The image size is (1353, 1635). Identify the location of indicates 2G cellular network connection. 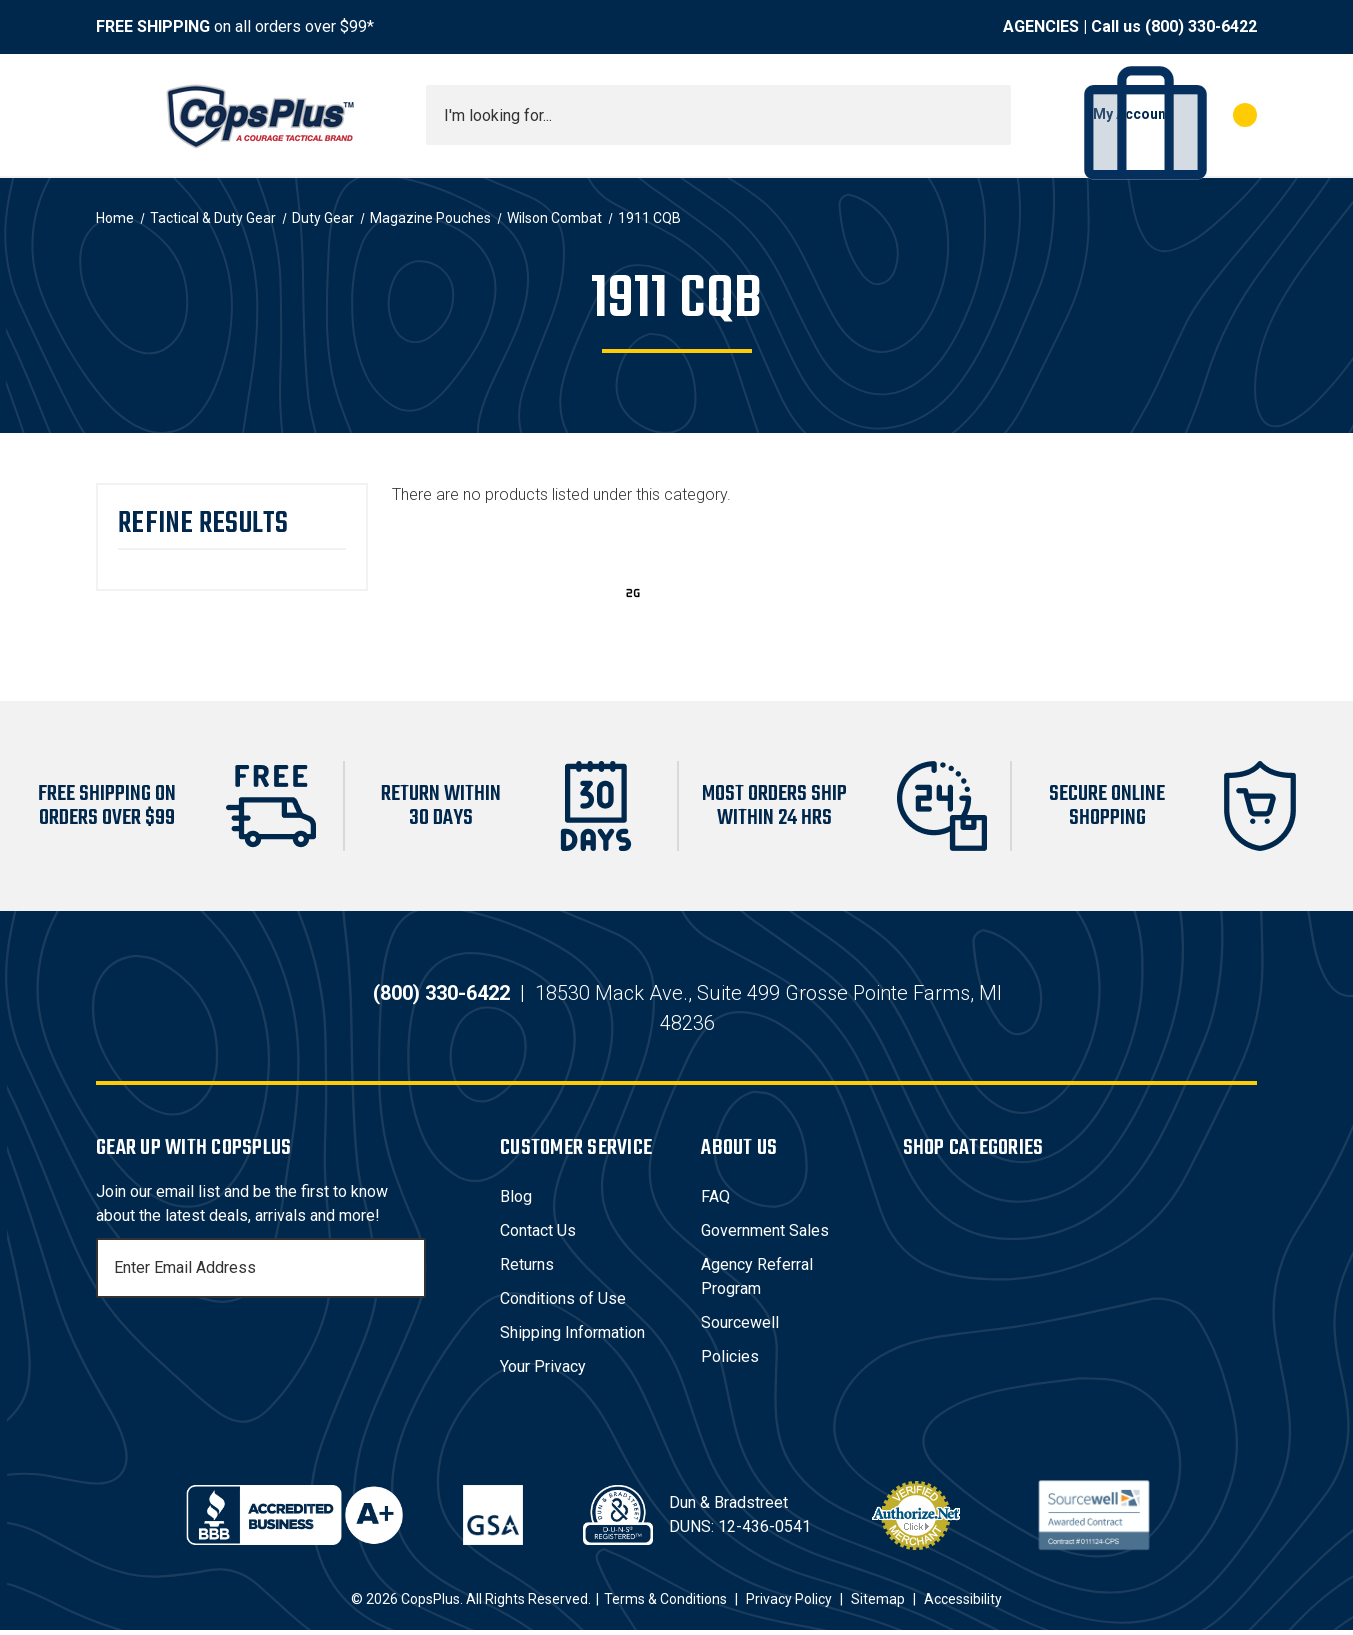
(633, 593).